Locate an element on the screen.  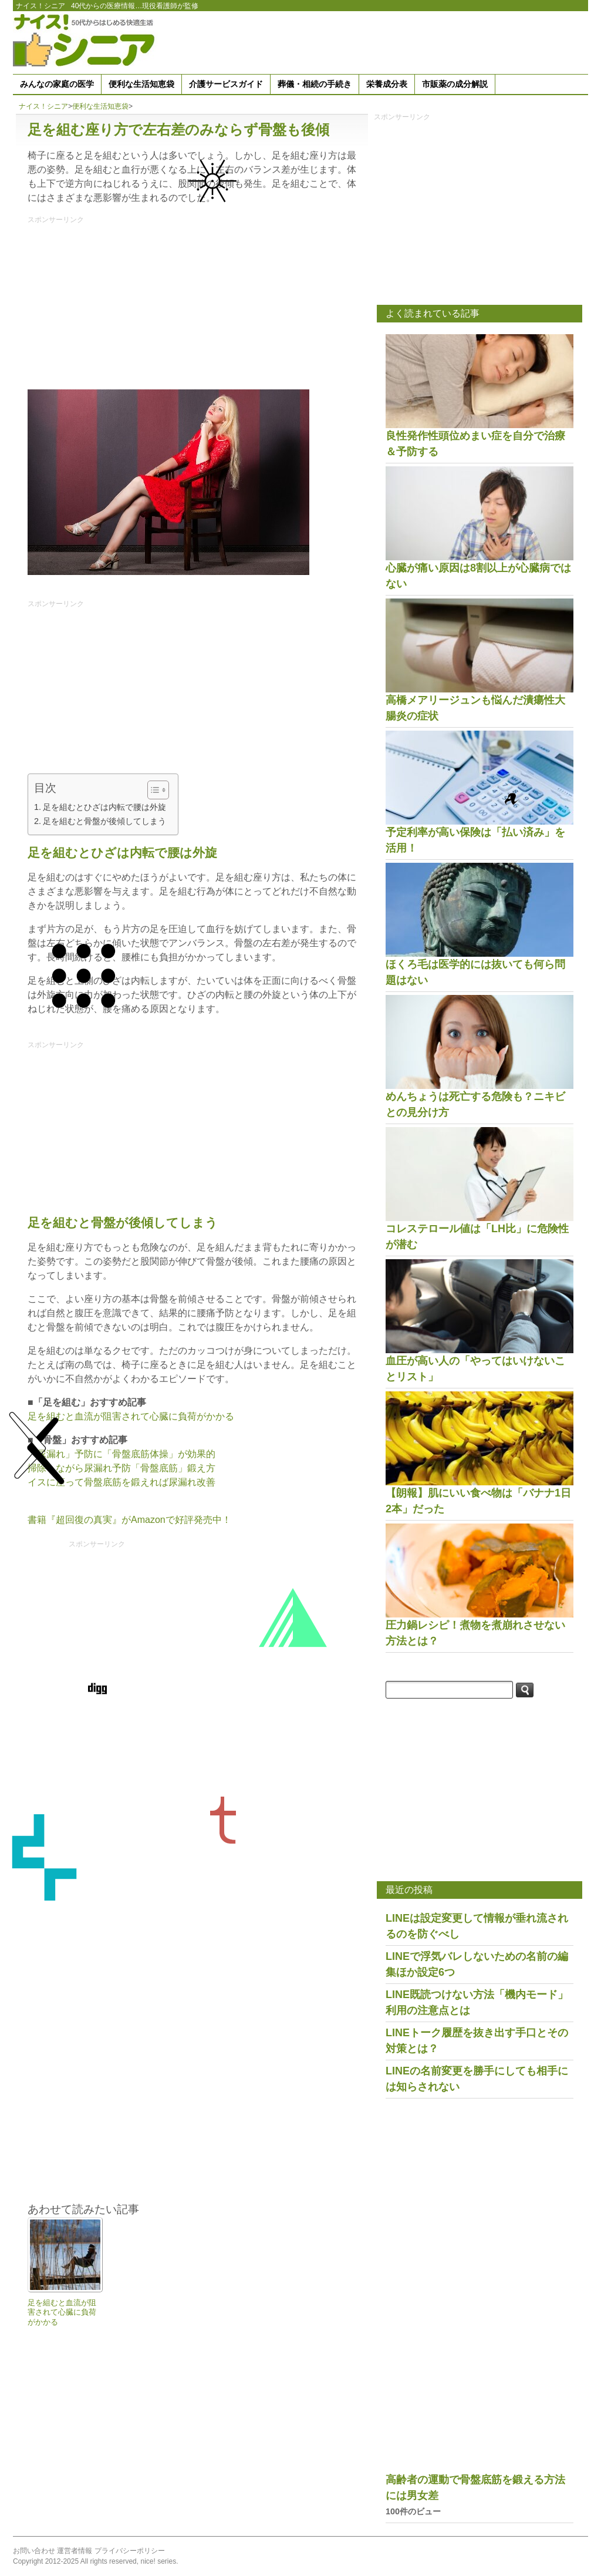
visit The Register technology news website is located at coordinates (512, 799).